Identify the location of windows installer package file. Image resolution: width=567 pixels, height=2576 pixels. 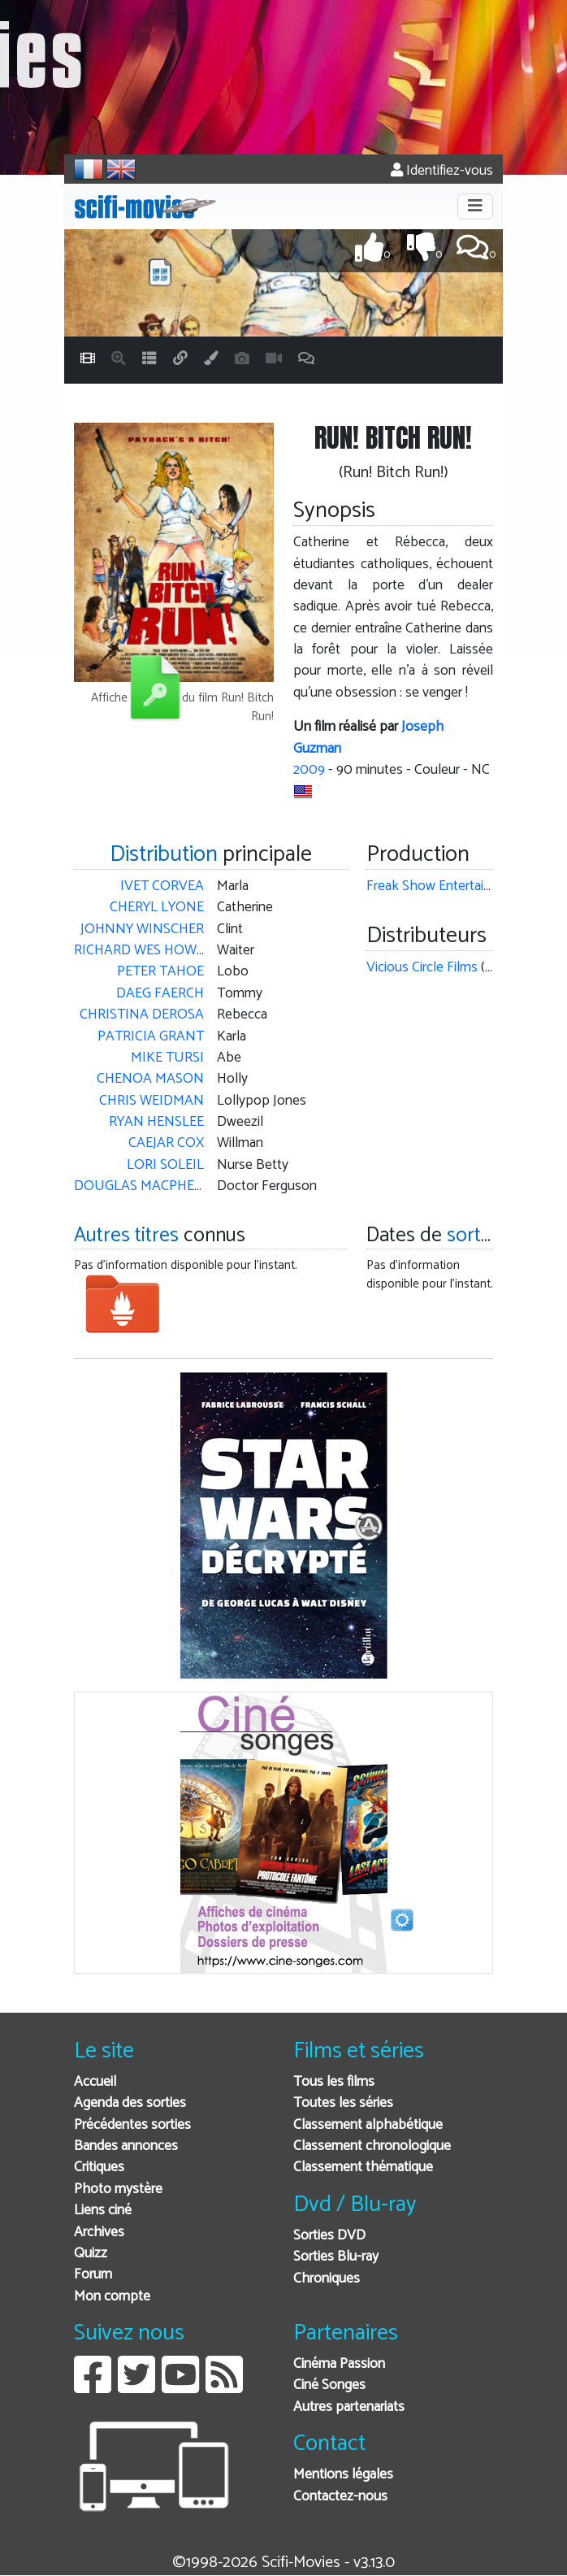
(402, 1920).